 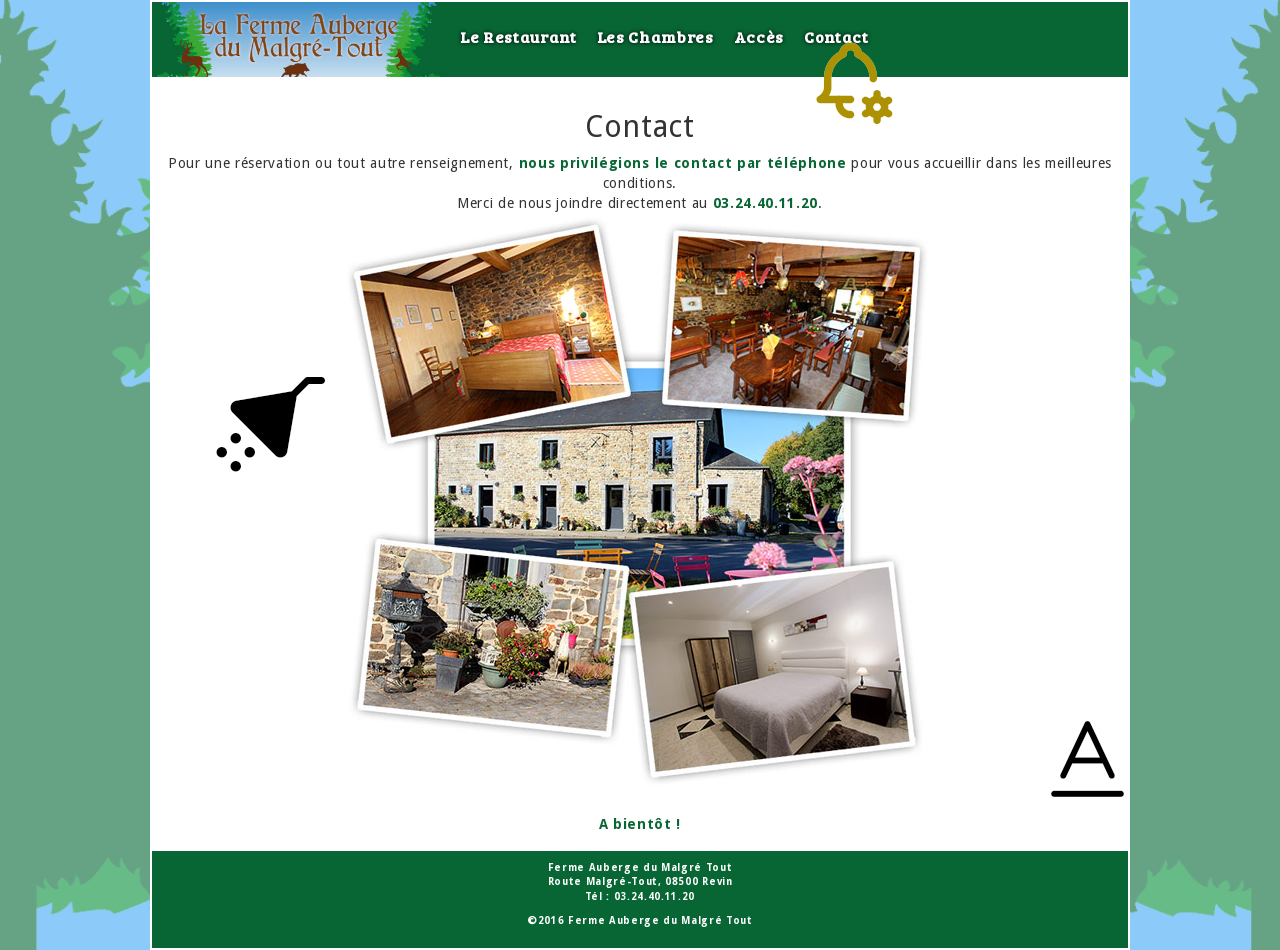 What do you see at coordinates (850, 80) in the screenshot?
I see `access notification settings` at bounding box center [850, 80].